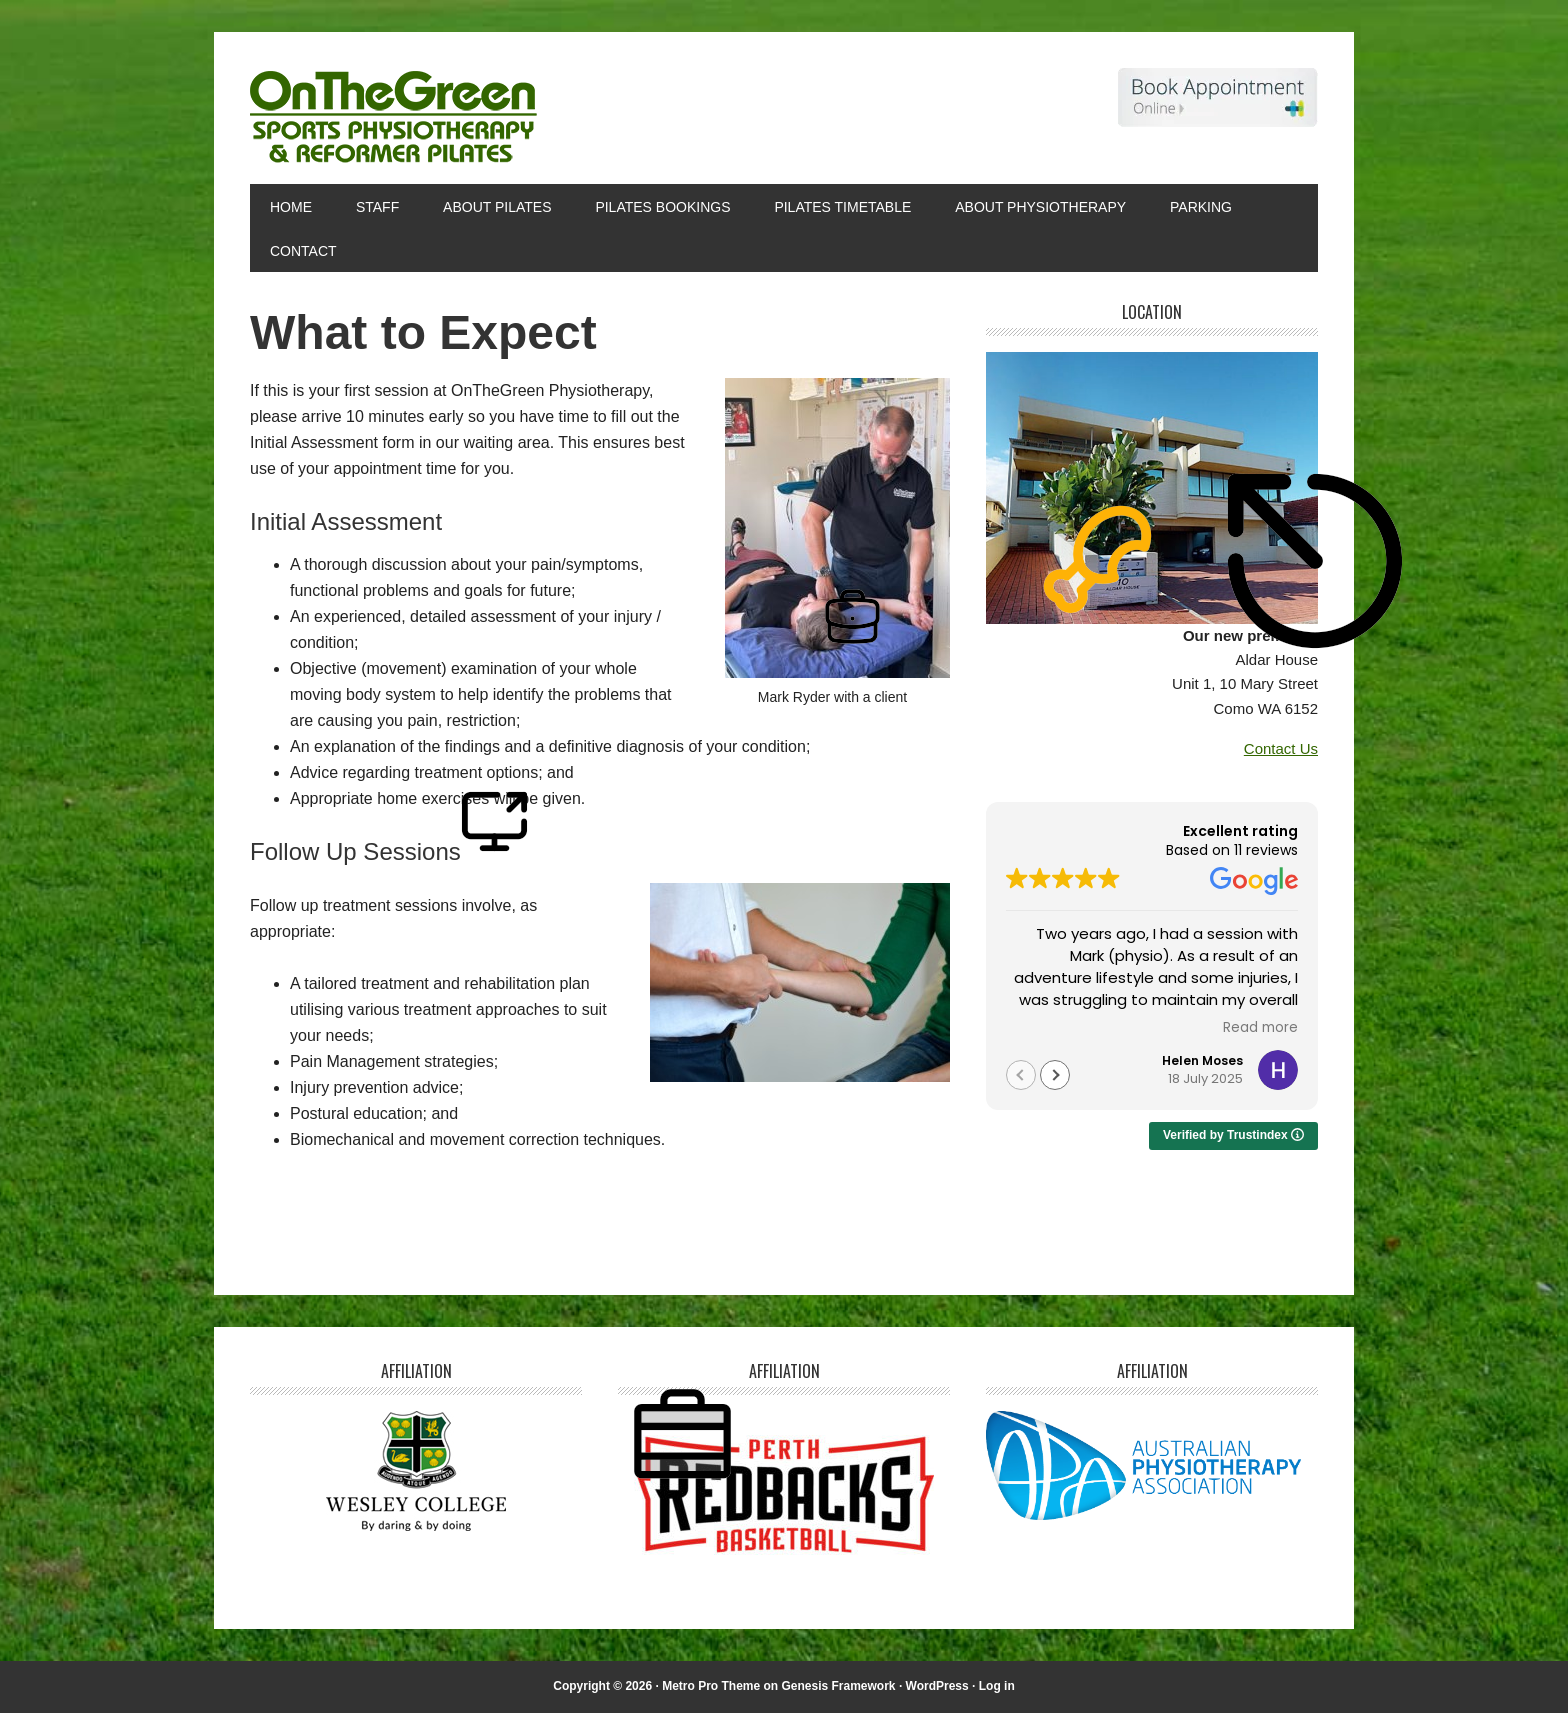 This screenshot has width=1568, height=1713. Describe the element at coordinates (494, 821) in the screenshot. I see `share your screen with others` at that location.